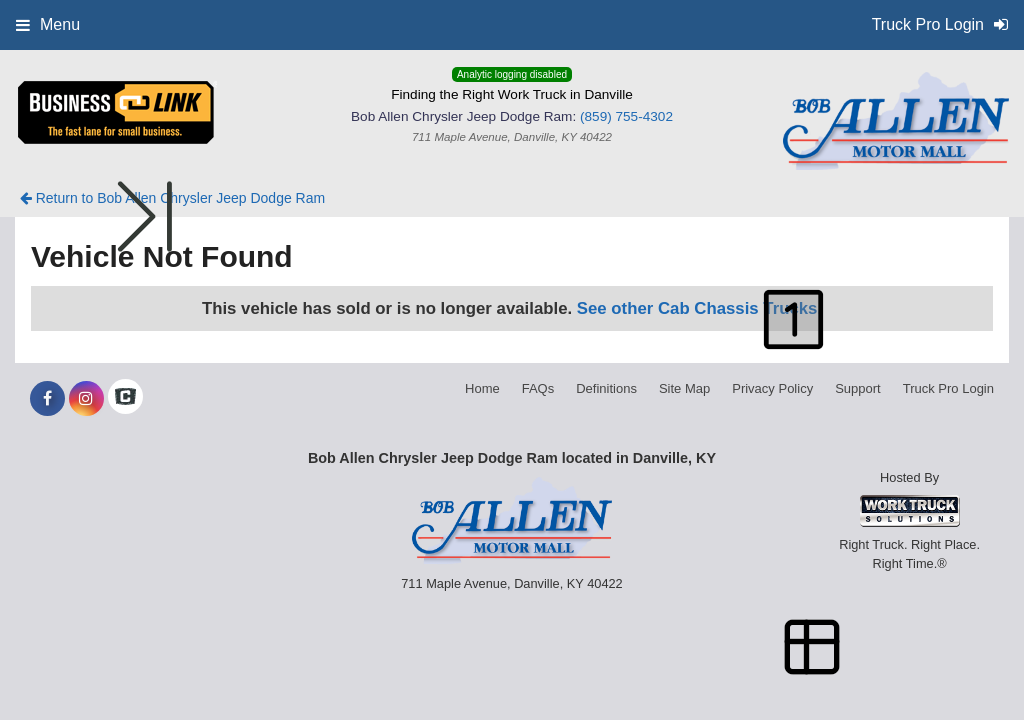 The height and width of the screenshot is (720, 1024). Describe the element at coordinates (812, 647) in the screenshot. I see `view data in table format` at that location.